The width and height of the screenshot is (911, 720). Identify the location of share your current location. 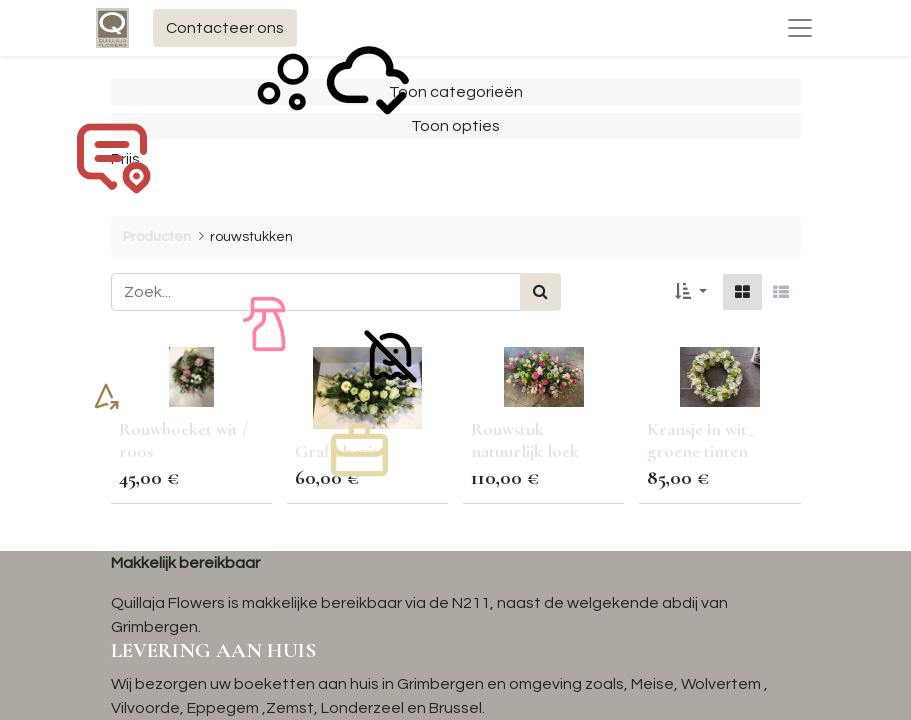
(106, 396).